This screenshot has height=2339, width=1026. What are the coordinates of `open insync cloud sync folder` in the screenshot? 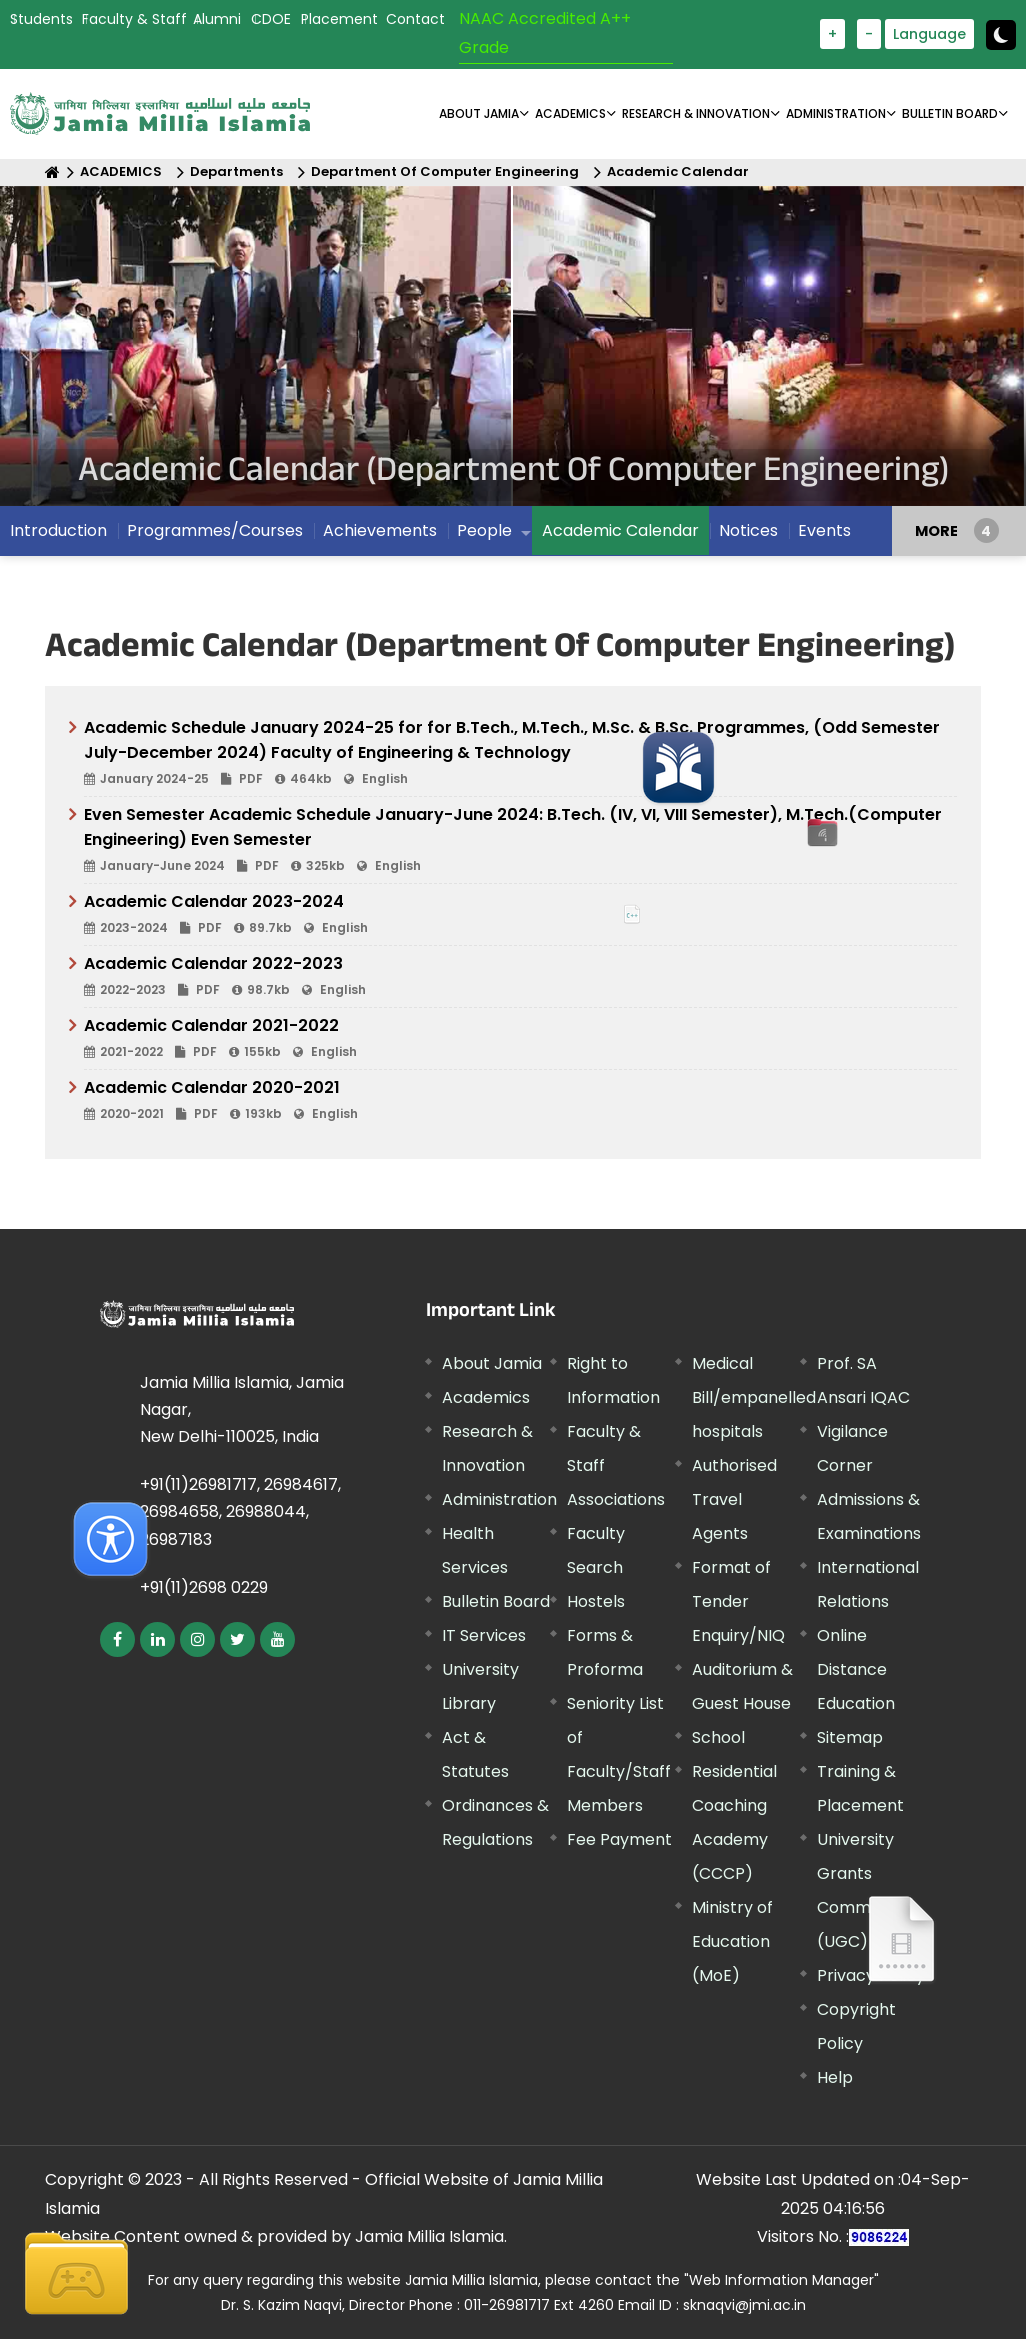 It's located at (822, 832).